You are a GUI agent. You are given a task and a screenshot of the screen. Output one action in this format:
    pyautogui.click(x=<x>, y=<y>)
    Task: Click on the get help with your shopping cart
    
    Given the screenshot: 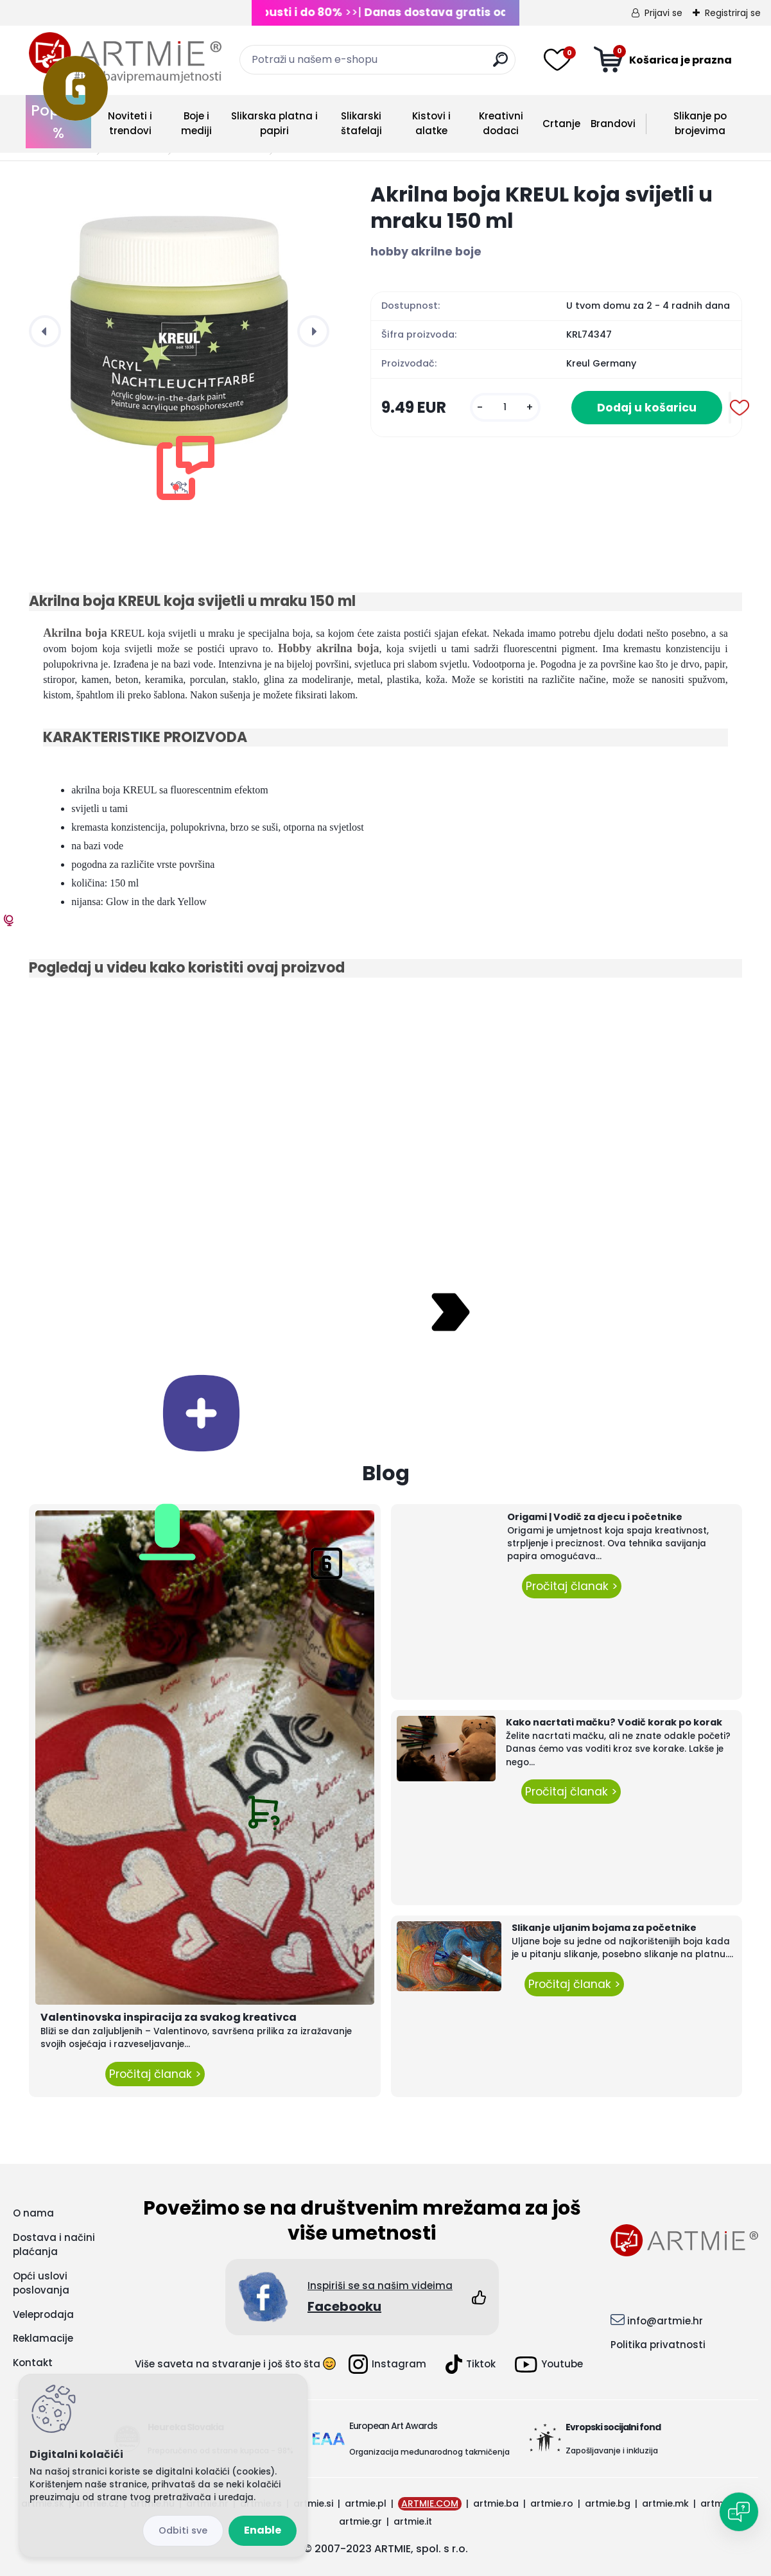 What is the action you would take?
    pyautogui.click(x=263, y=1812)
    